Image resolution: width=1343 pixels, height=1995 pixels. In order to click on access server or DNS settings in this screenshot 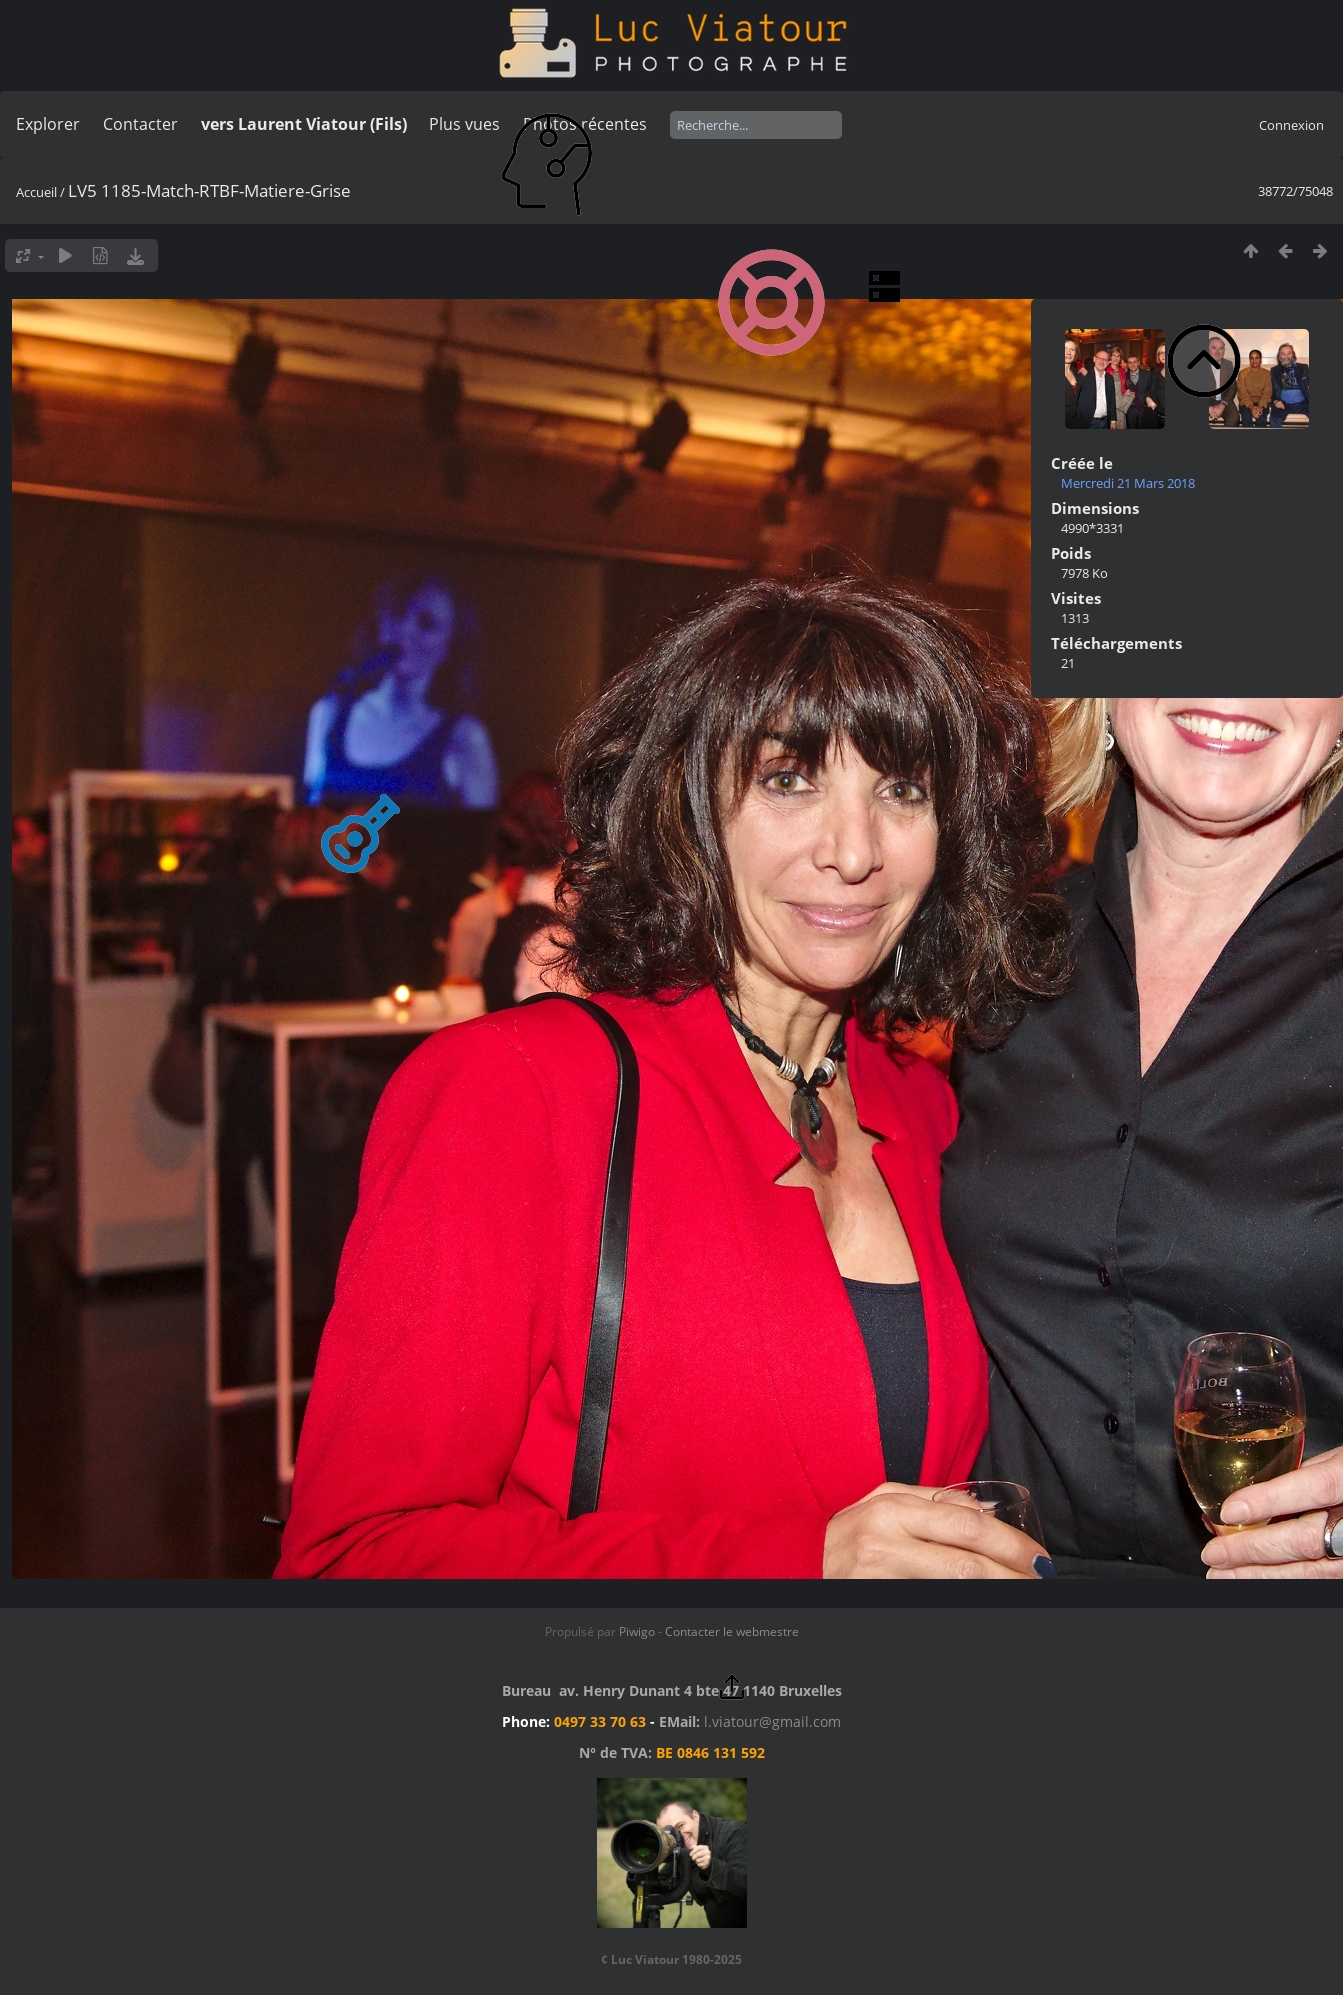, I will do `click(884, 286)`.